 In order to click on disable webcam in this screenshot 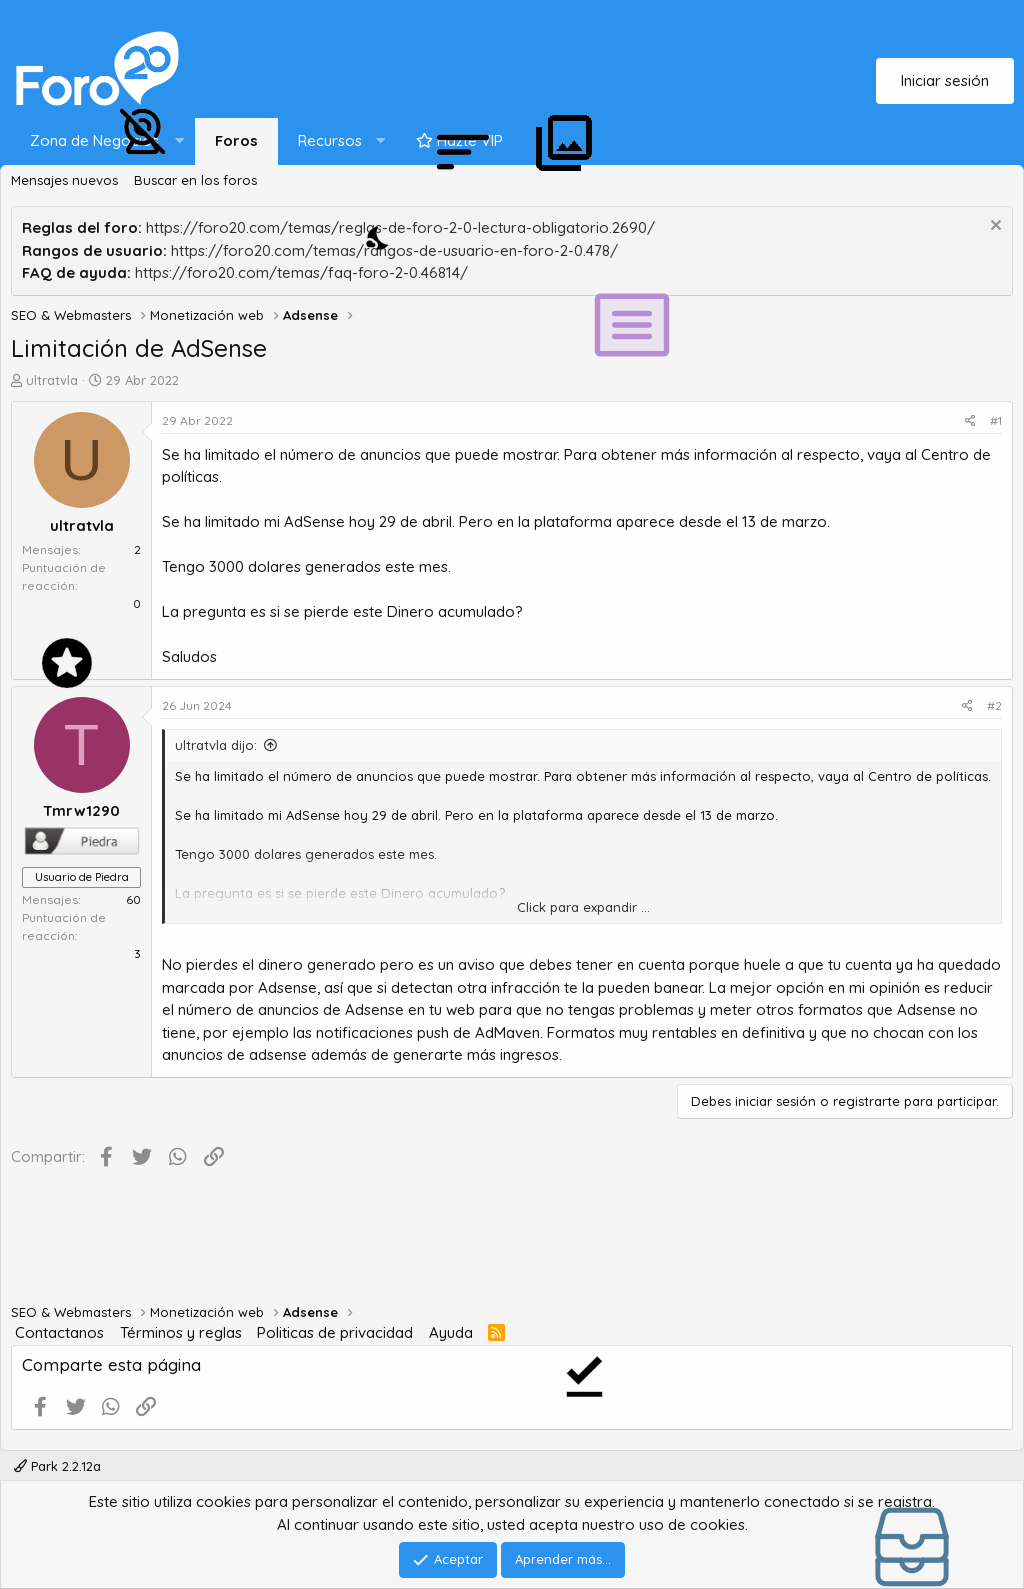, I will do `click(142, 131)`.